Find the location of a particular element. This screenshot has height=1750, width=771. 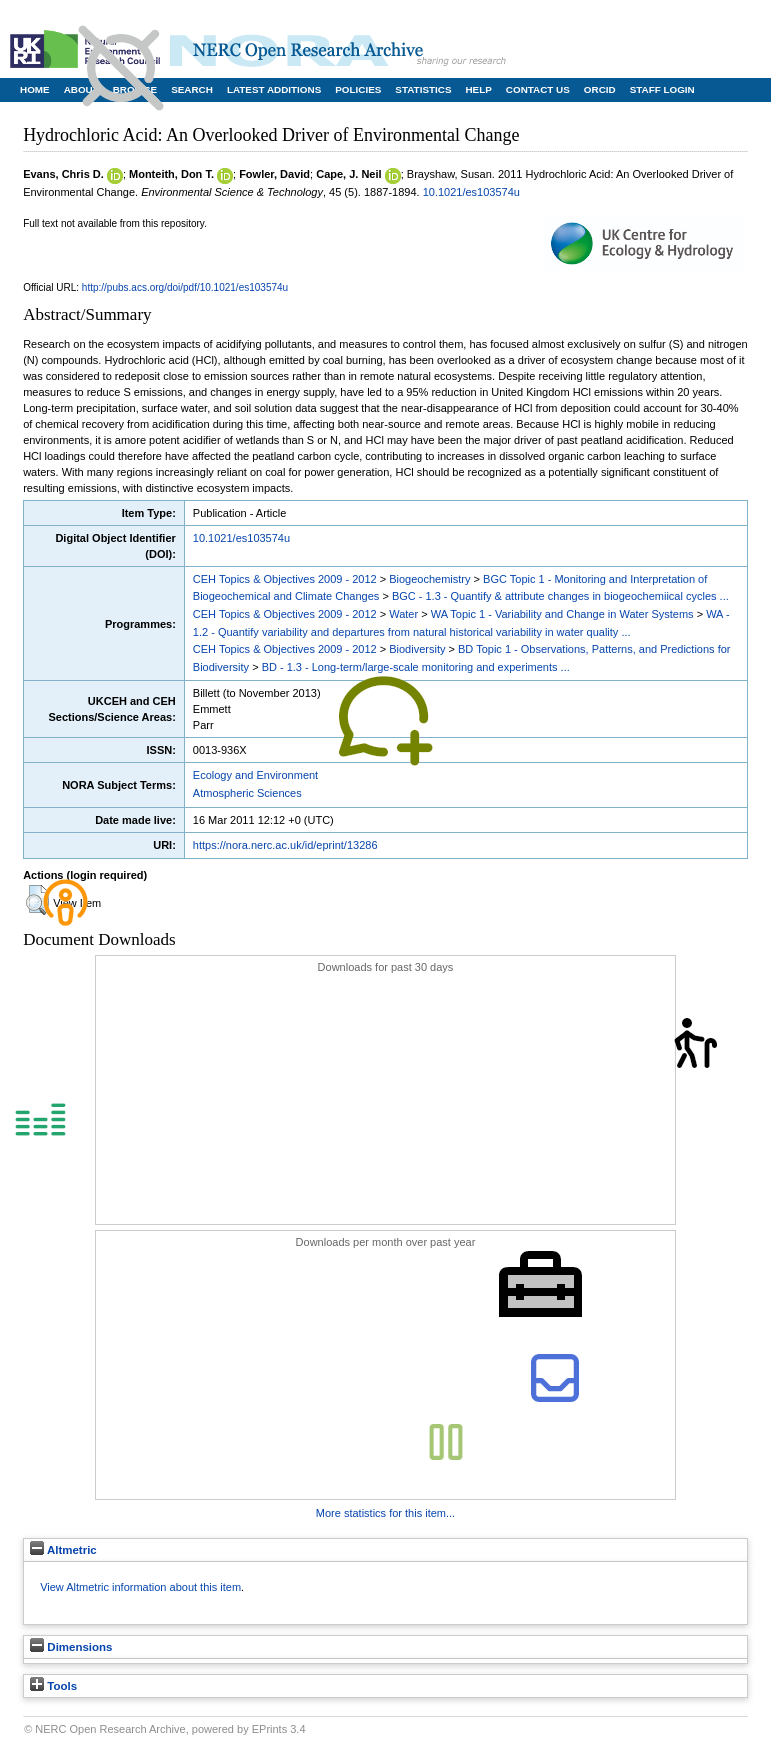

disable currency or payment features is located at coordinates (121, 68).